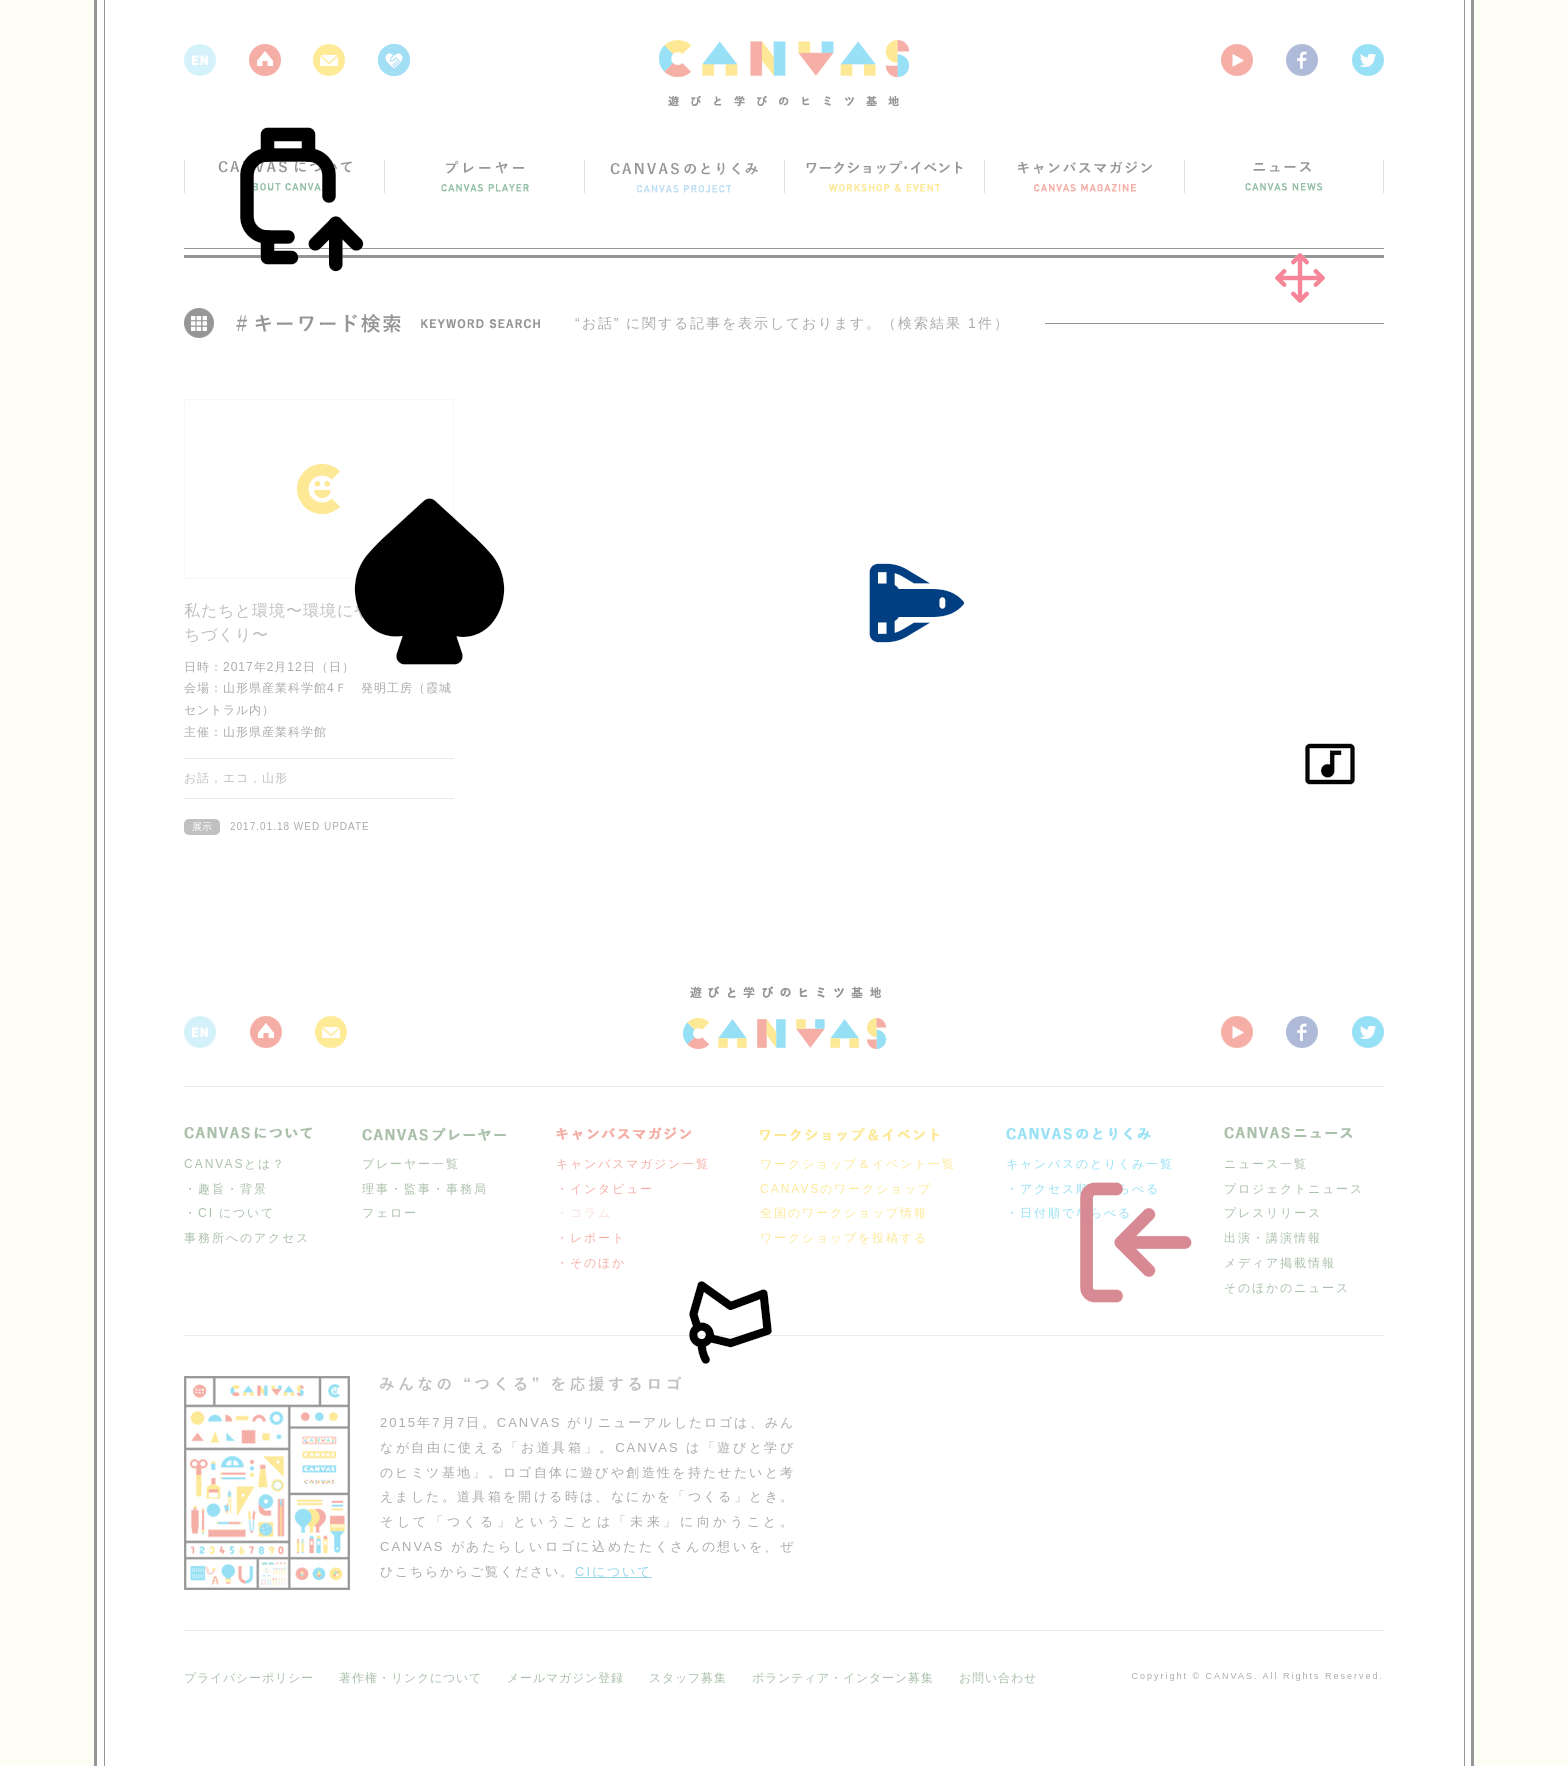 The image size is (1568, 1766). Describe the element at coordinates (288, 196) in the screenshot. I see `upload data from smartwatch` at that location.